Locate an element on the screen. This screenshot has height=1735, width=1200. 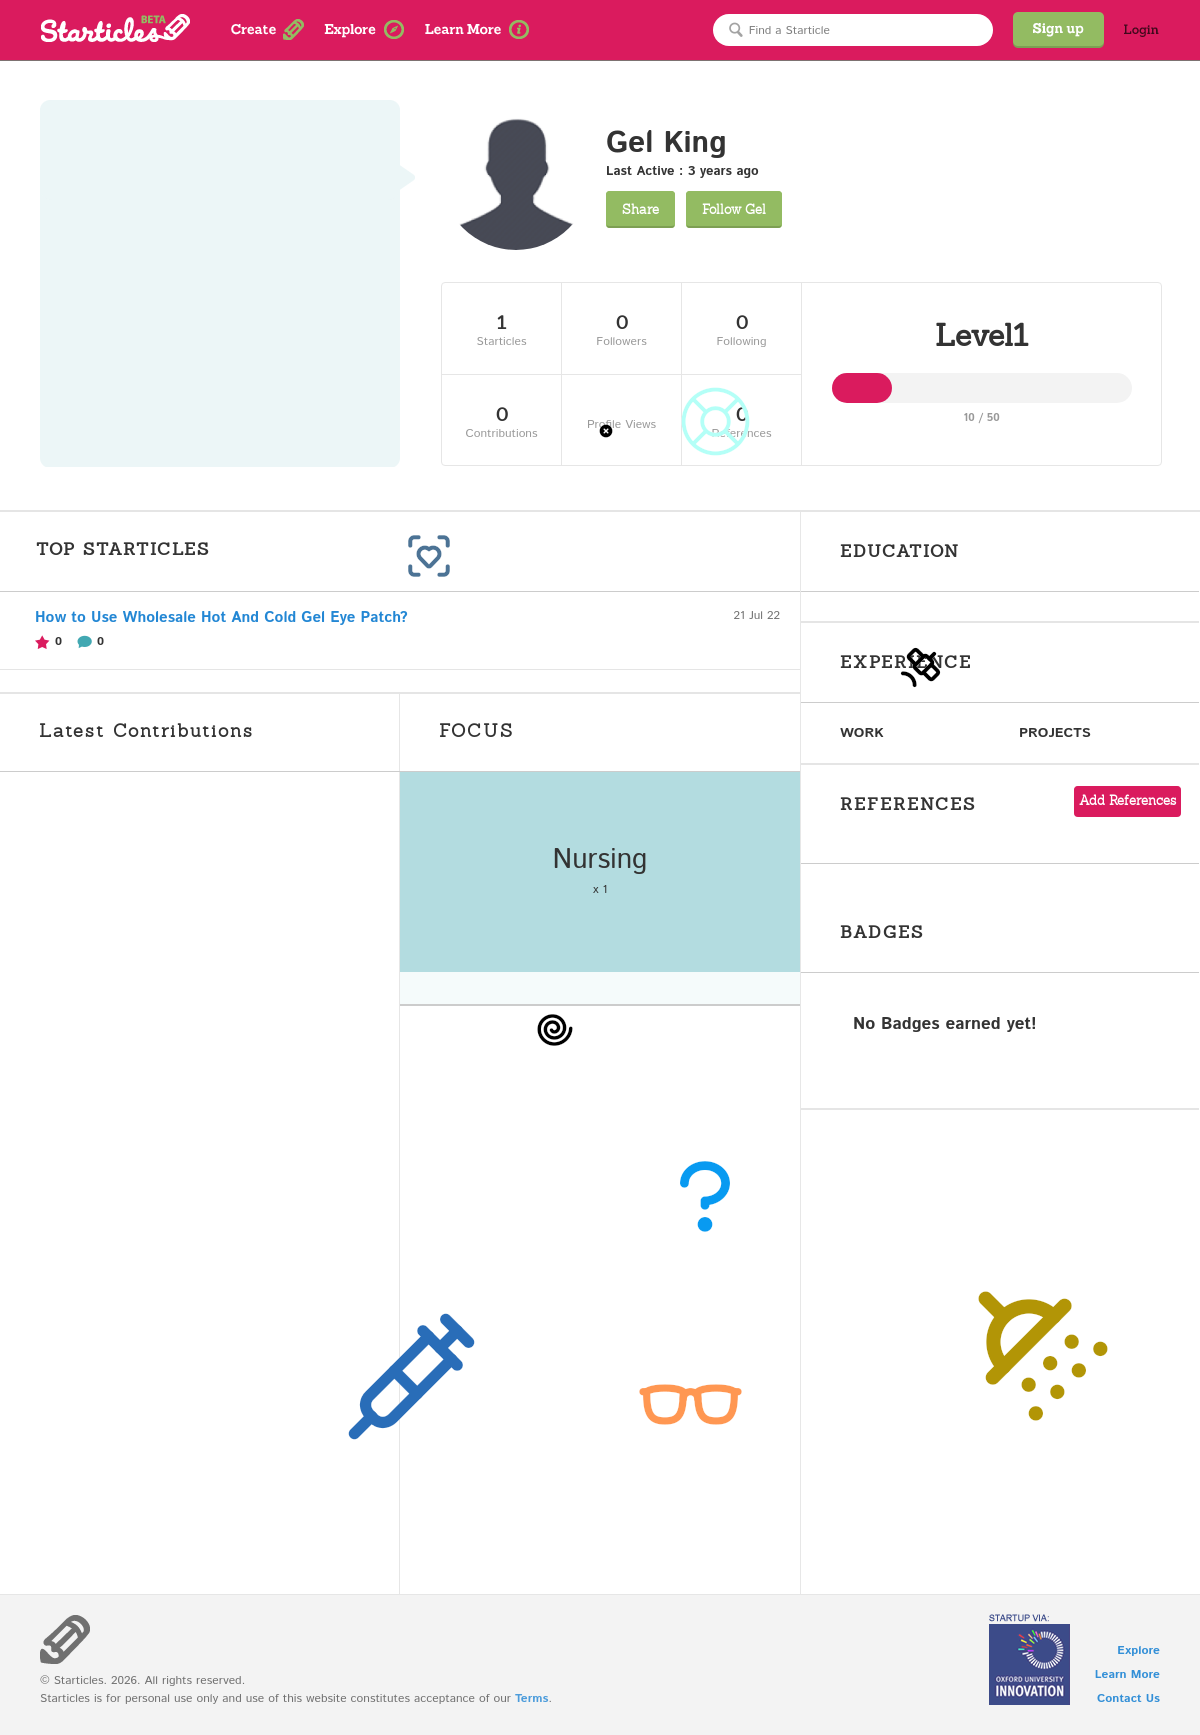
access medical or health-related features is located at coordinates (411, 1376).